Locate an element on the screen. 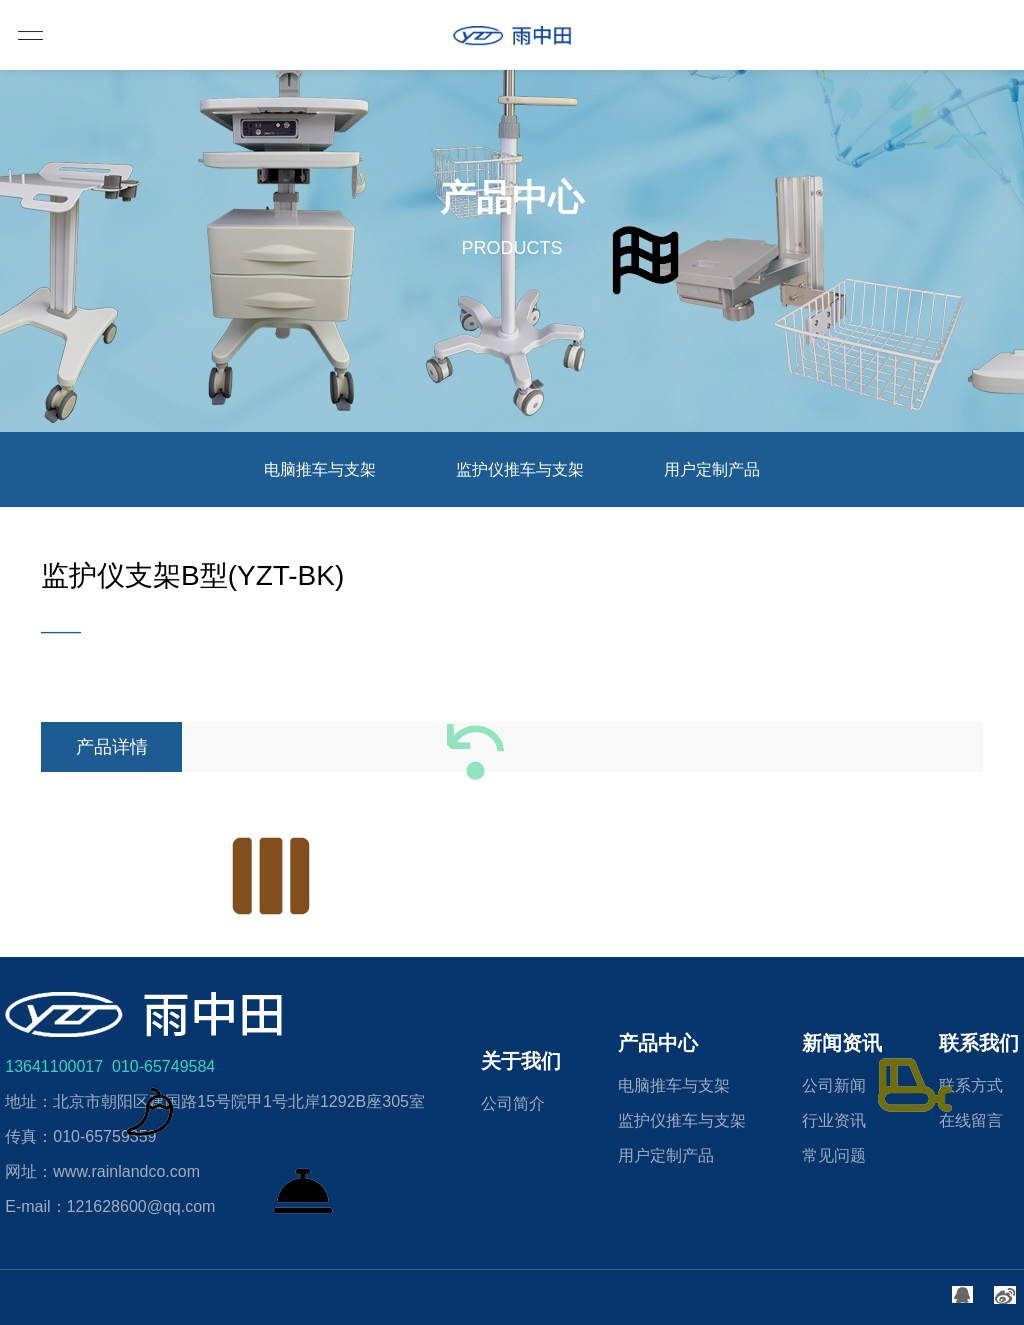 The height and width of the screenshot is (1325, 1024). construction or building project category is located at coordinates (915, 1085).